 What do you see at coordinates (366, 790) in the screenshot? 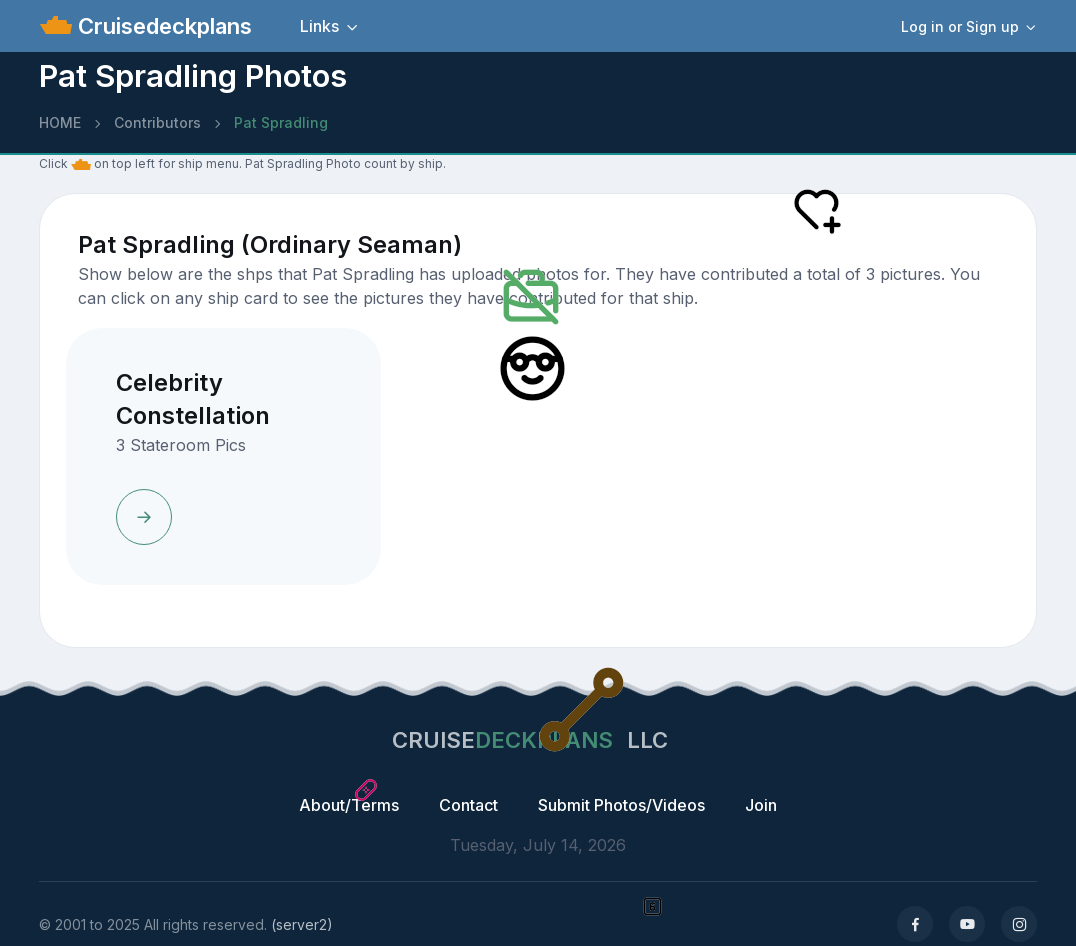
I see `access health or medical settings` at bounding box center [366, 790].